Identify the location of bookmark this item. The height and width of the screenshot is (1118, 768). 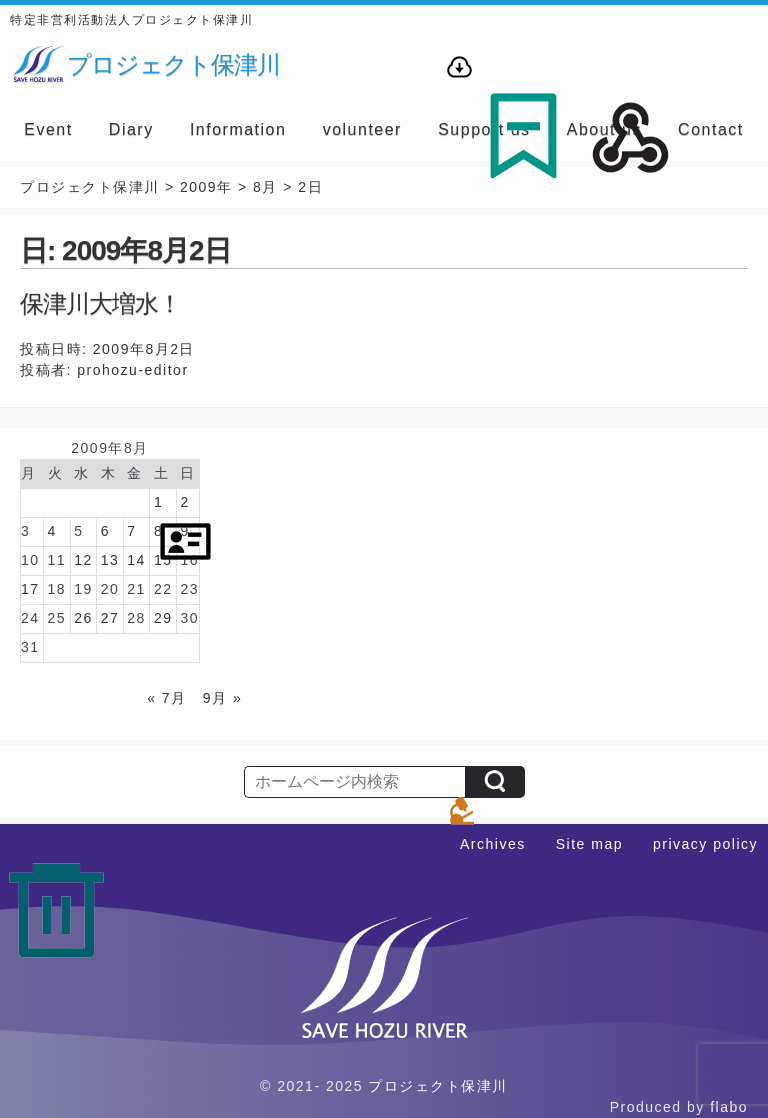
(523, 134).